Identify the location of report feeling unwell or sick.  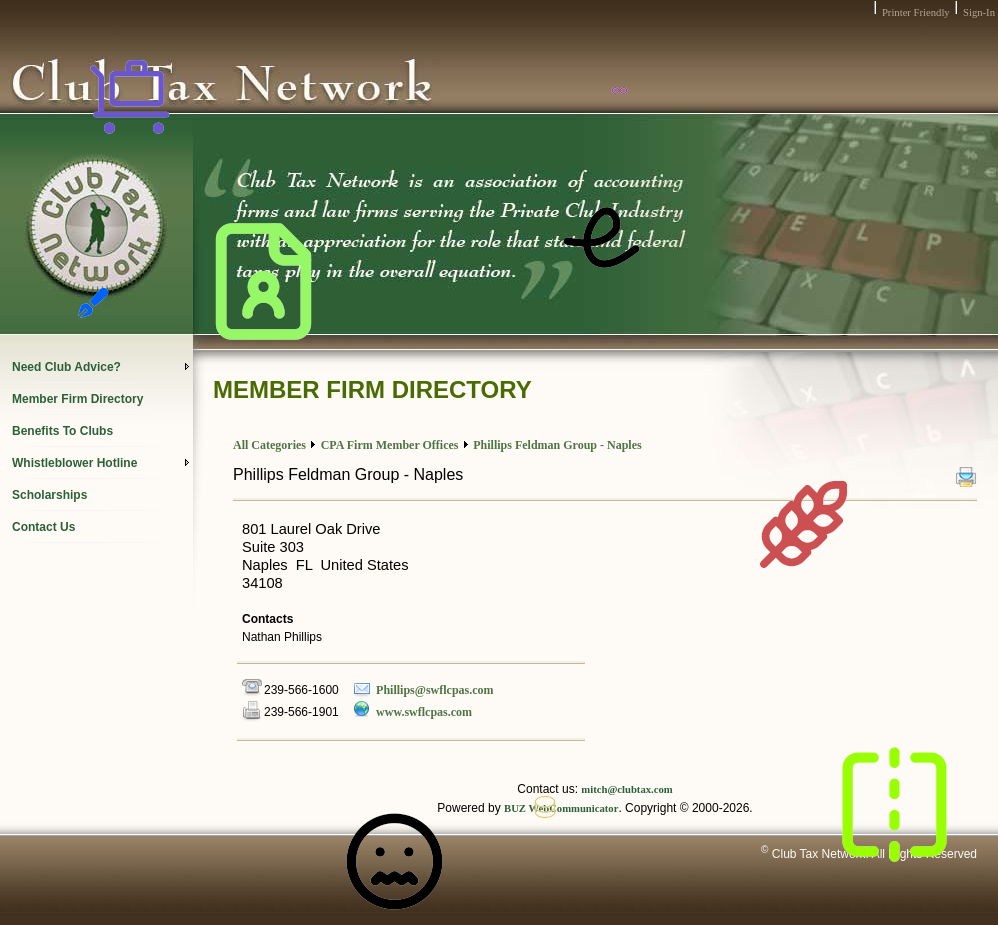
(394, 861).